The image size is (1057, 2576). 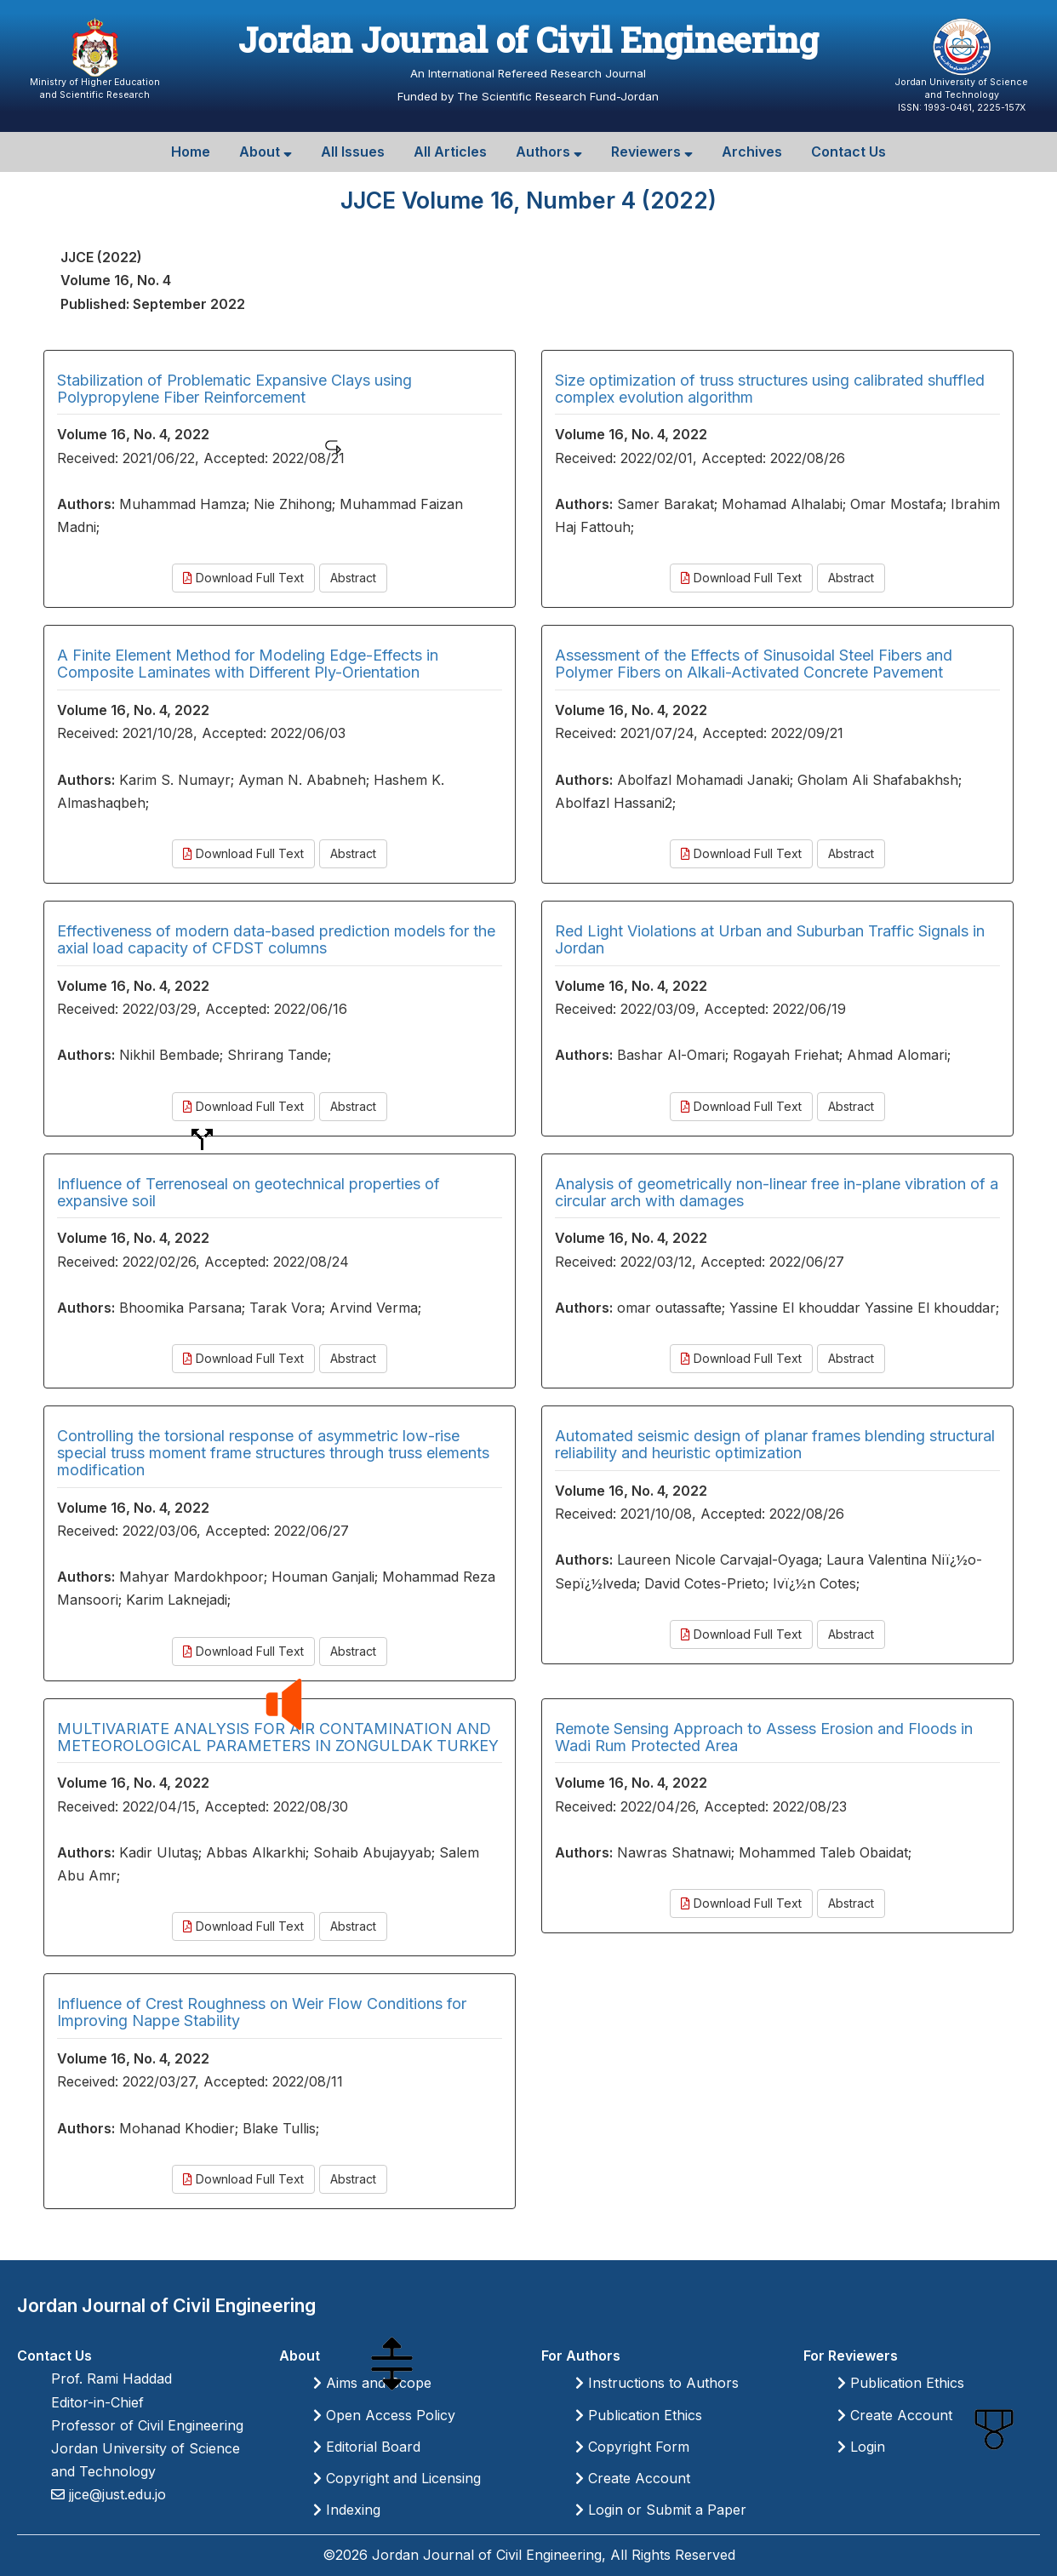 I want to click on redo or repeat the last action, so click(x=333, y=446).